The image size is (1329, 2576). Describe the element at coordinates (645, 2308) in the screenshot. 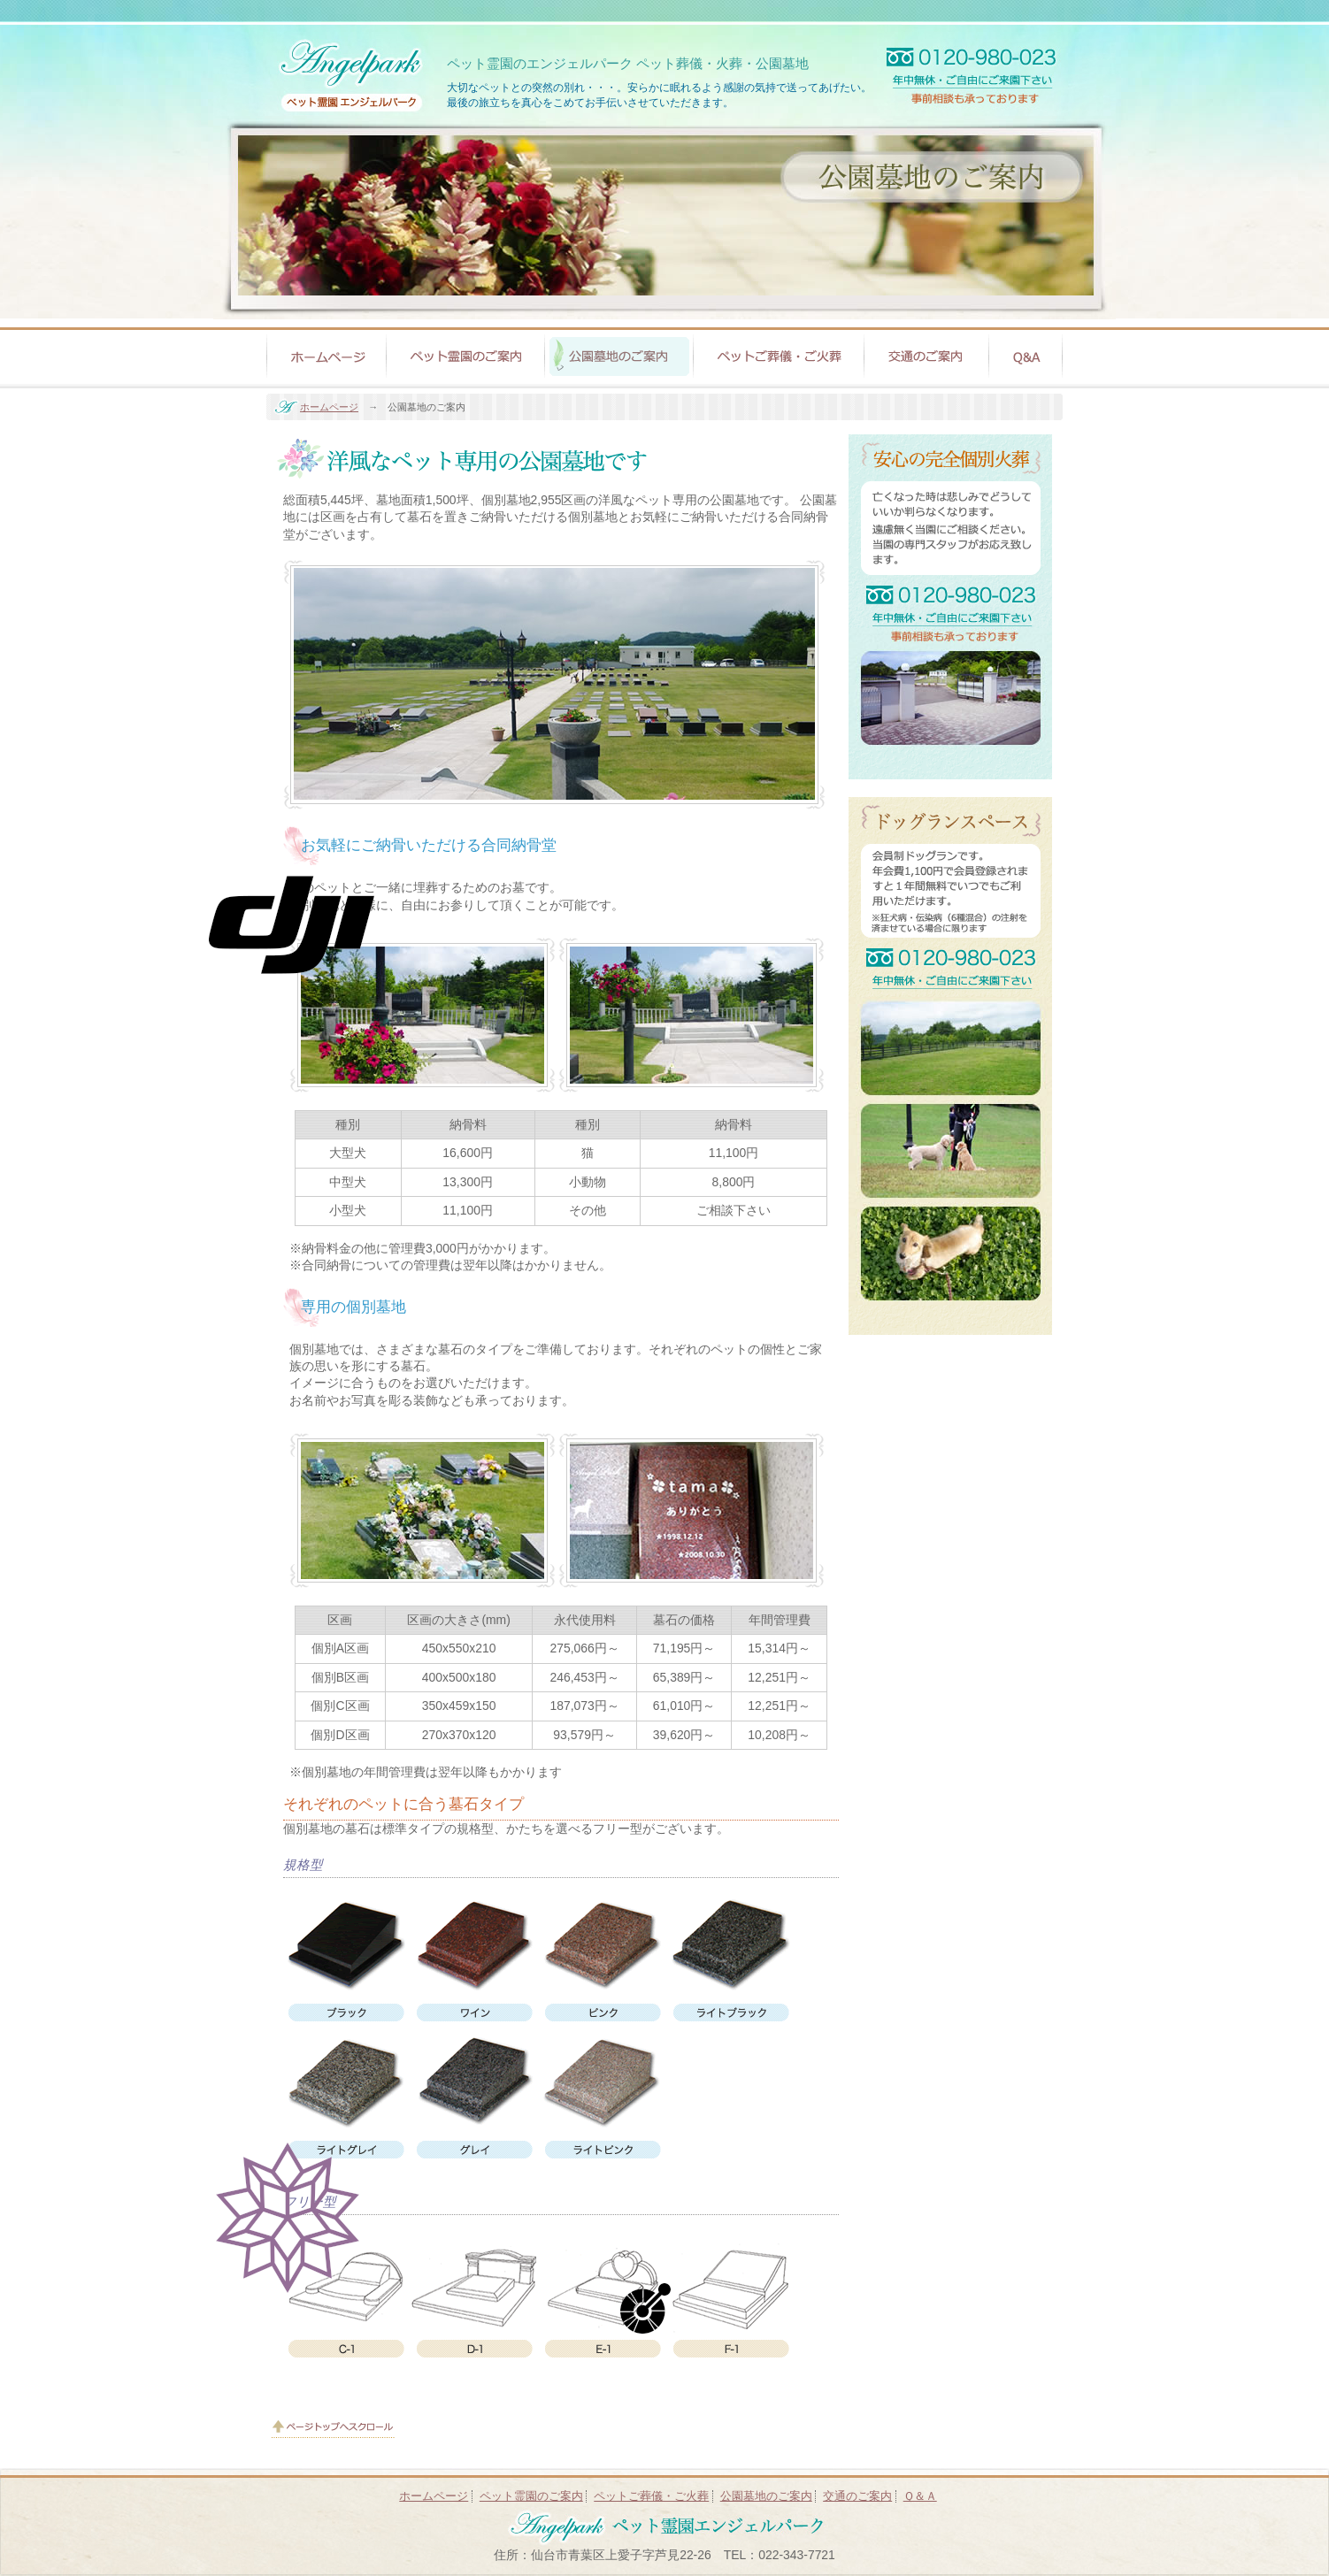

I see `openapi initiative logo` at that location.